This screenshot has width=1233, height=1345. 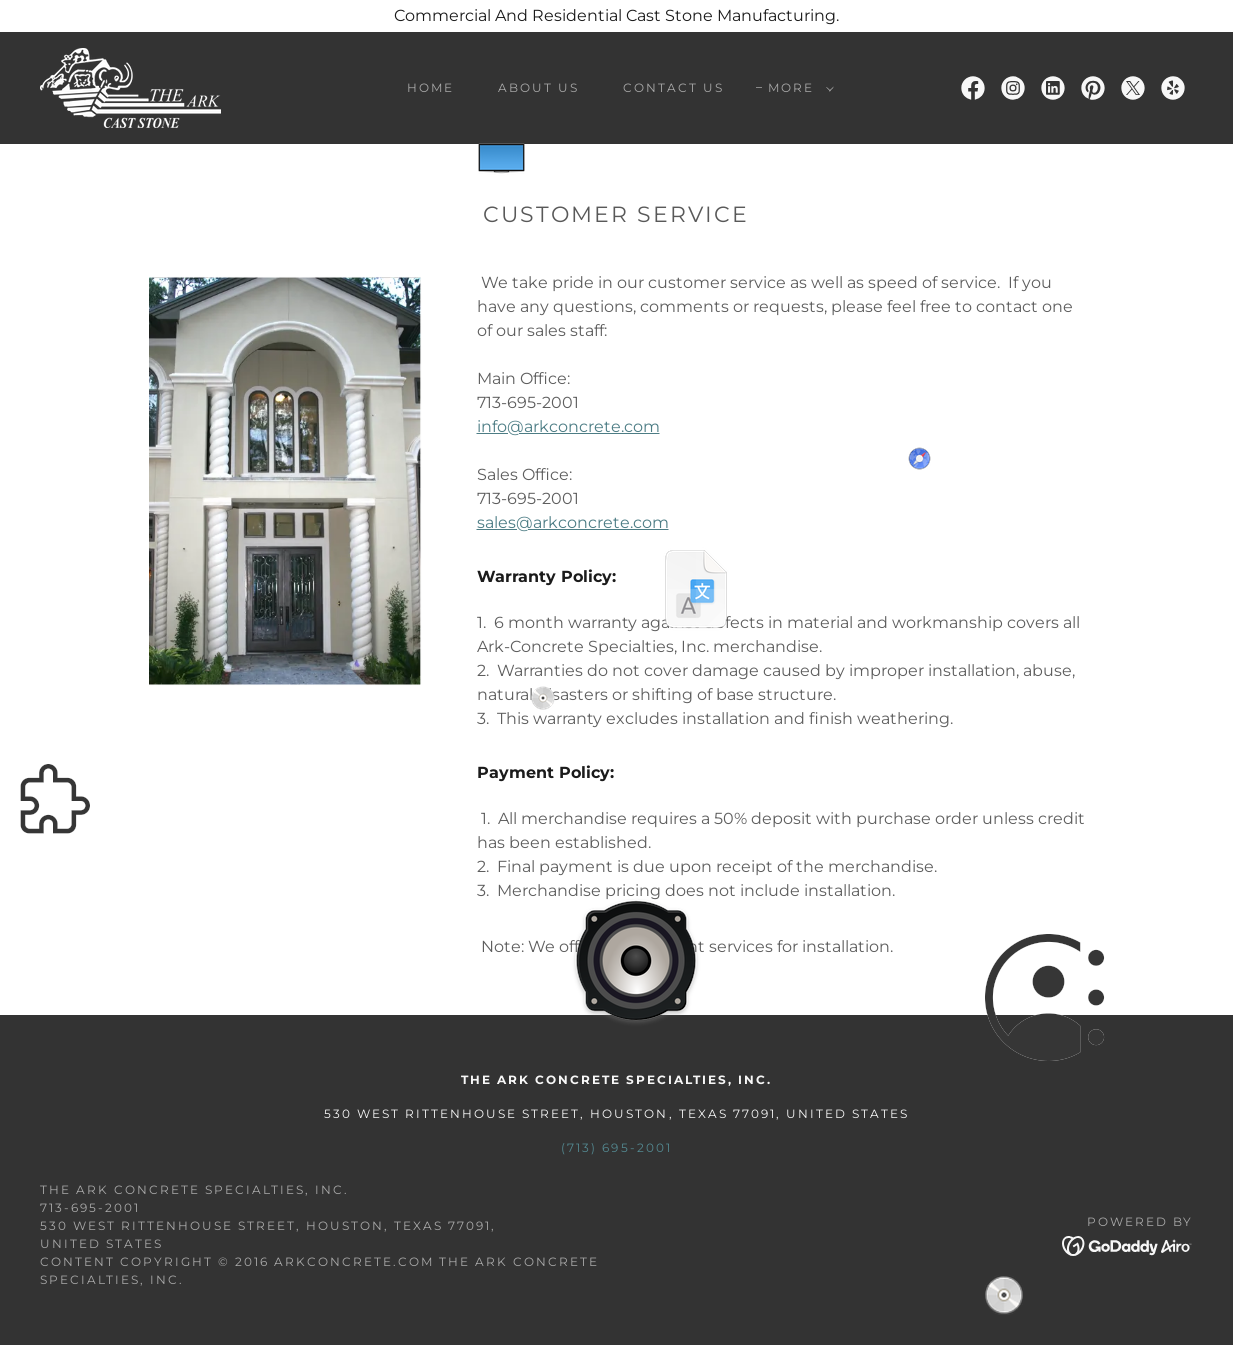 What do you see at coordinates (501, 157) in the screenshot?
I see `external display or monitor connected` at bounding box center [501, 157].